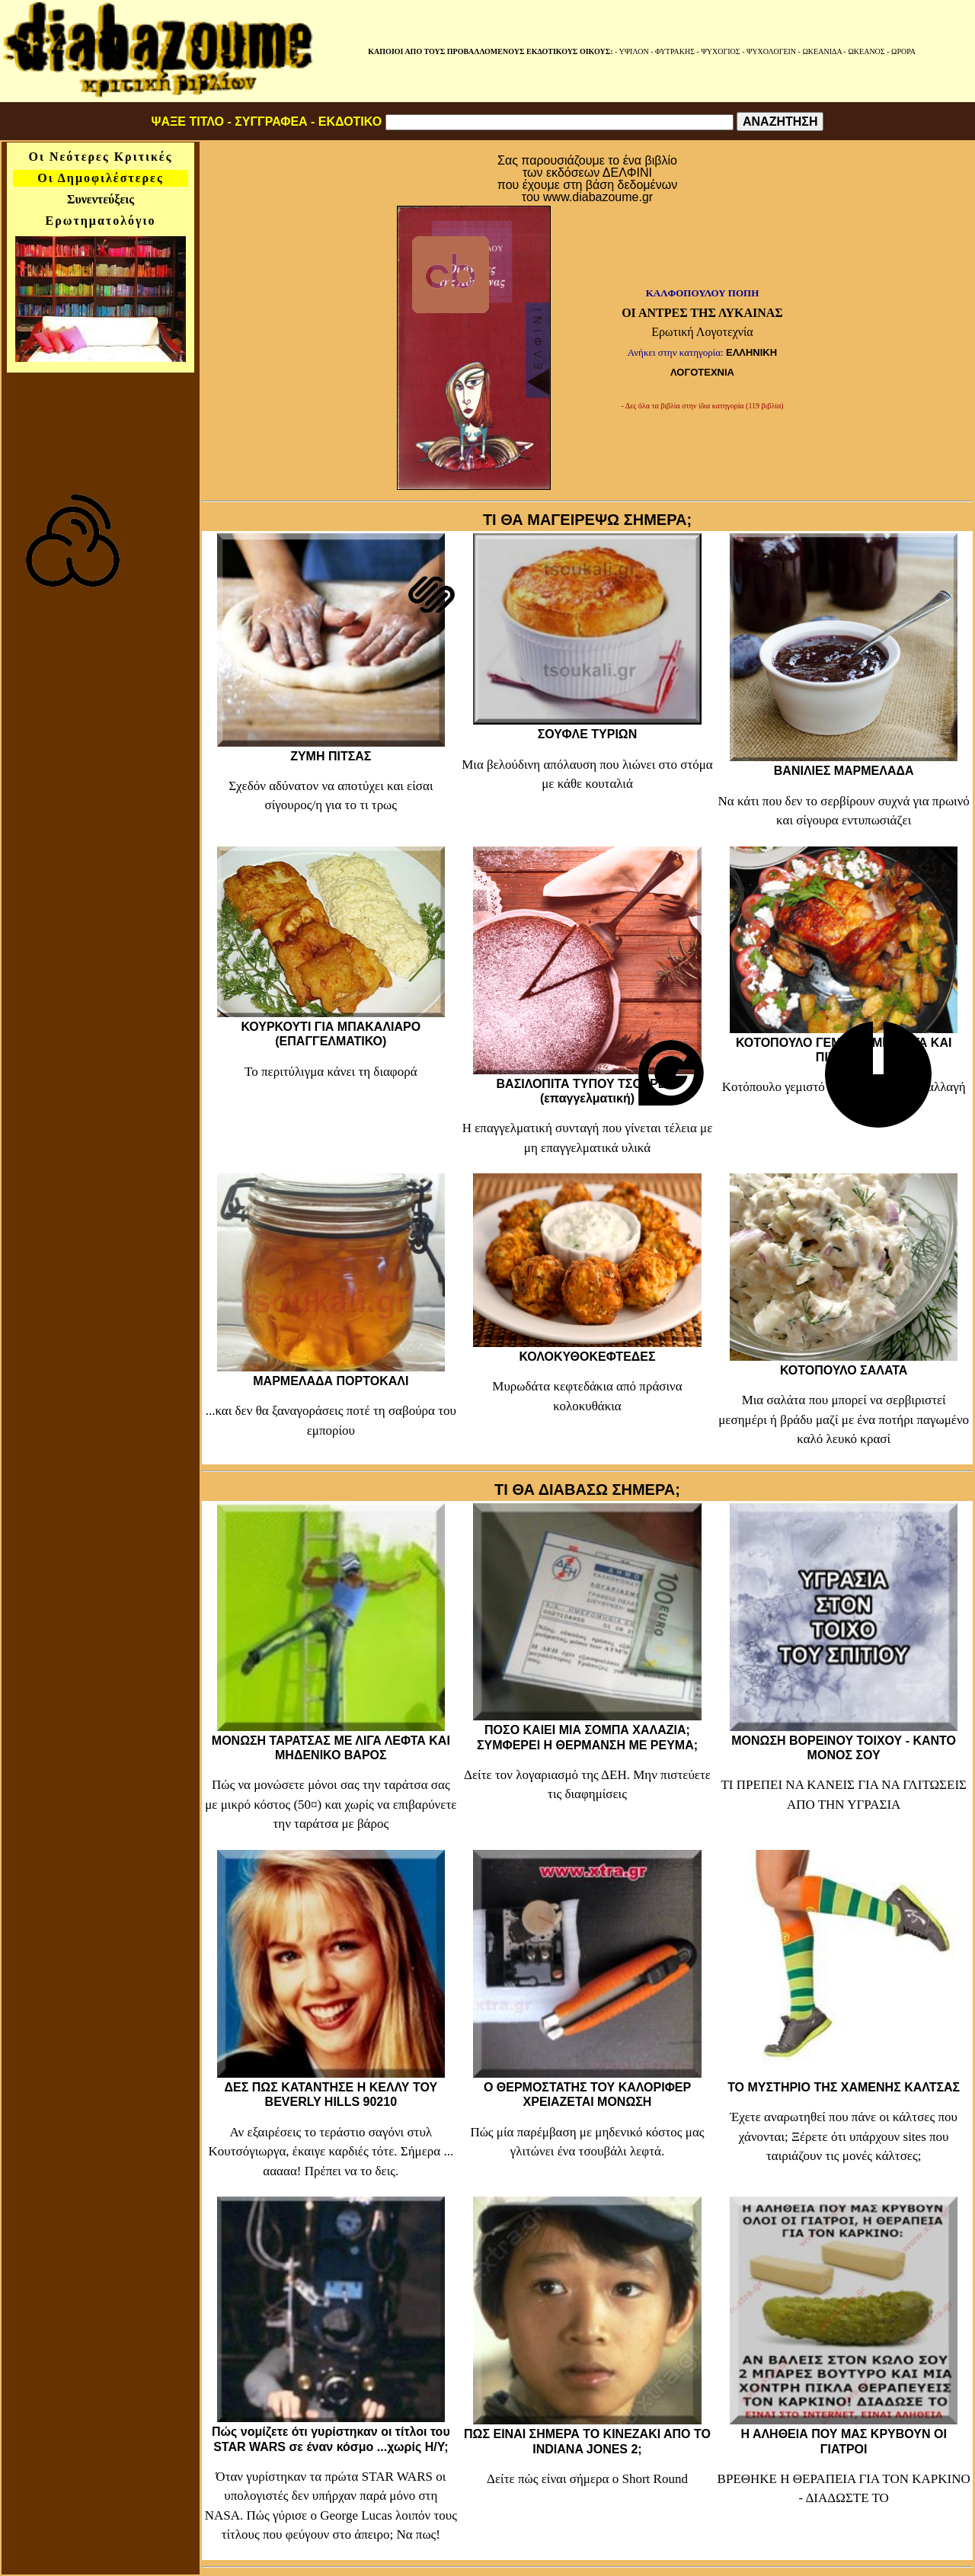 The width and height of the screenshot is (975, 2576). I want to click on open crunchbase website or app, so click(450, 274).